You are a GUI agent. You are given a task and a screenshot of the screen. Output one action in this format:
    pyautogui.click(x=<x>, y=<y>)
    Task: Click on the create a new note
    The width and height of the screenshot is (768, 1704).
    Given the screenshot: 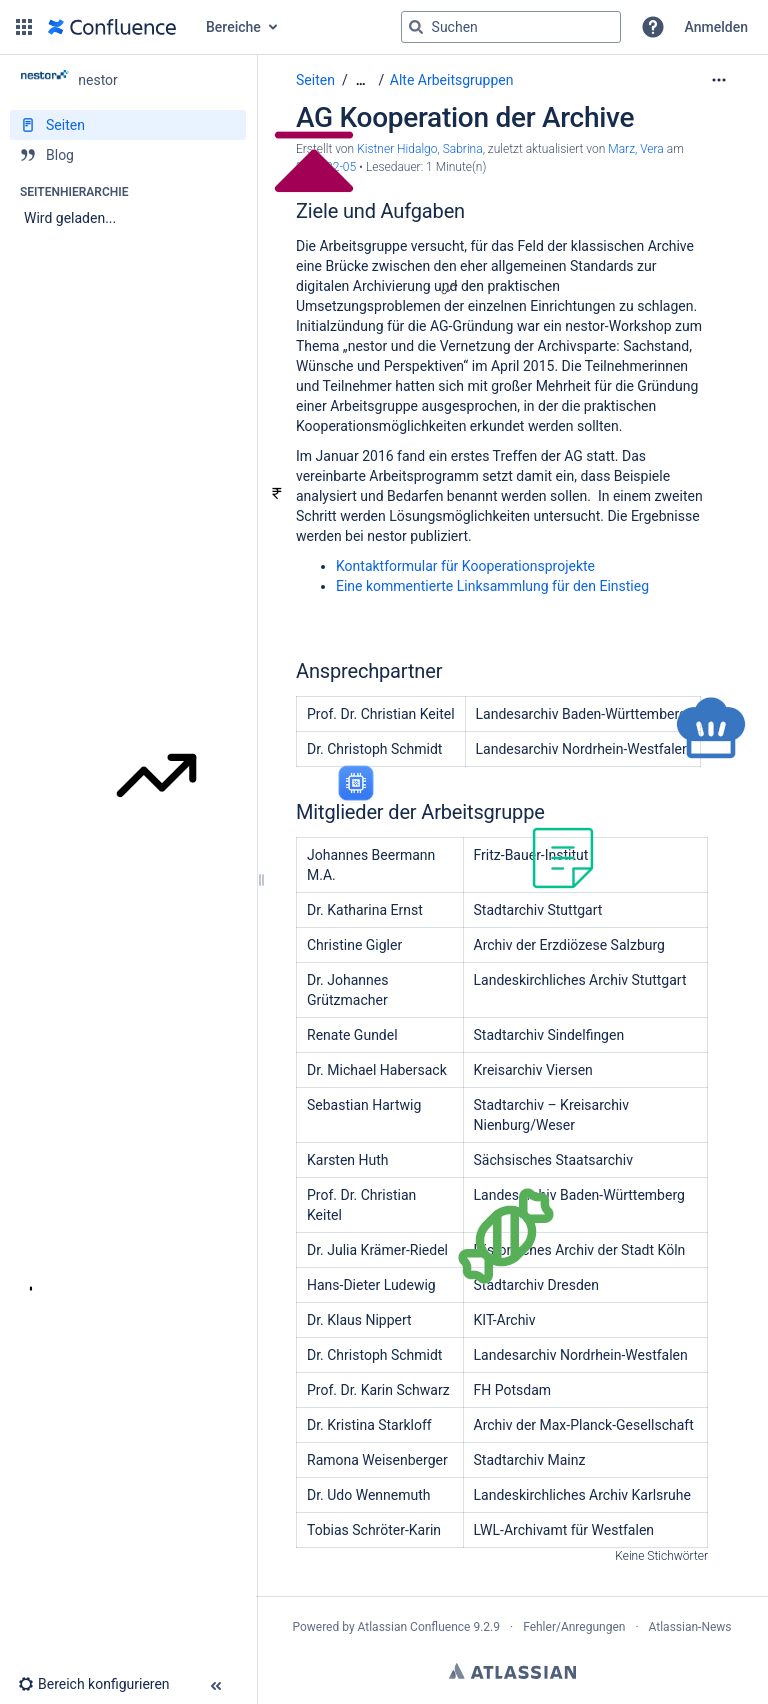 What is the action you would take?
    pyautogui.click(x=563, y=858)
    